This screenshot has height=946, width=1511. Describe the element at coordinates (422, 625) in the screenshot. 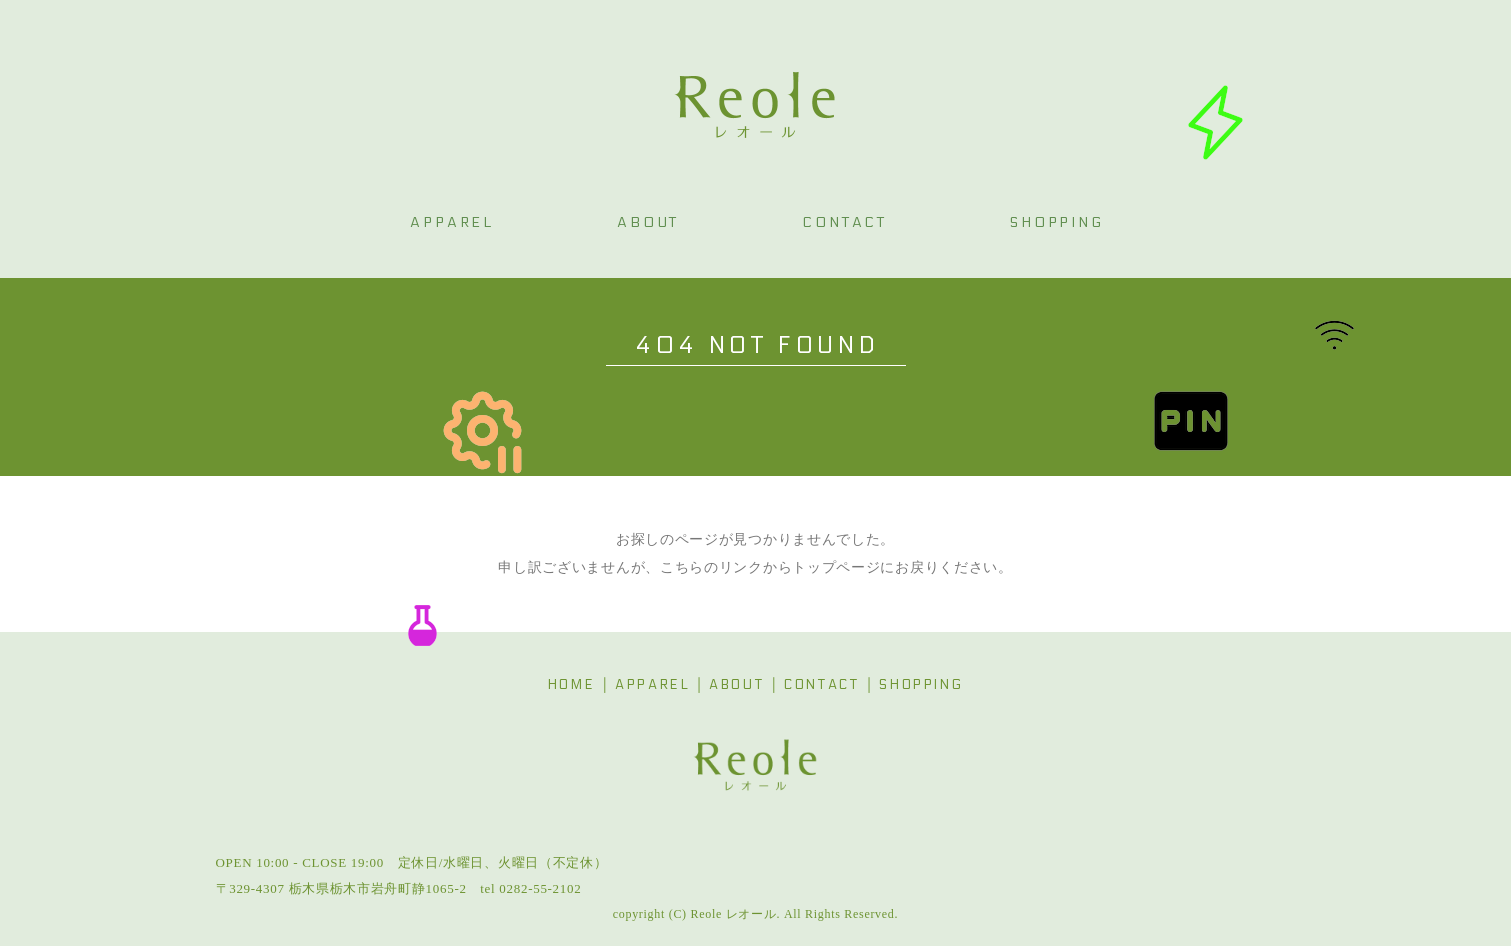

I see `access laboratory or science features` at that location.